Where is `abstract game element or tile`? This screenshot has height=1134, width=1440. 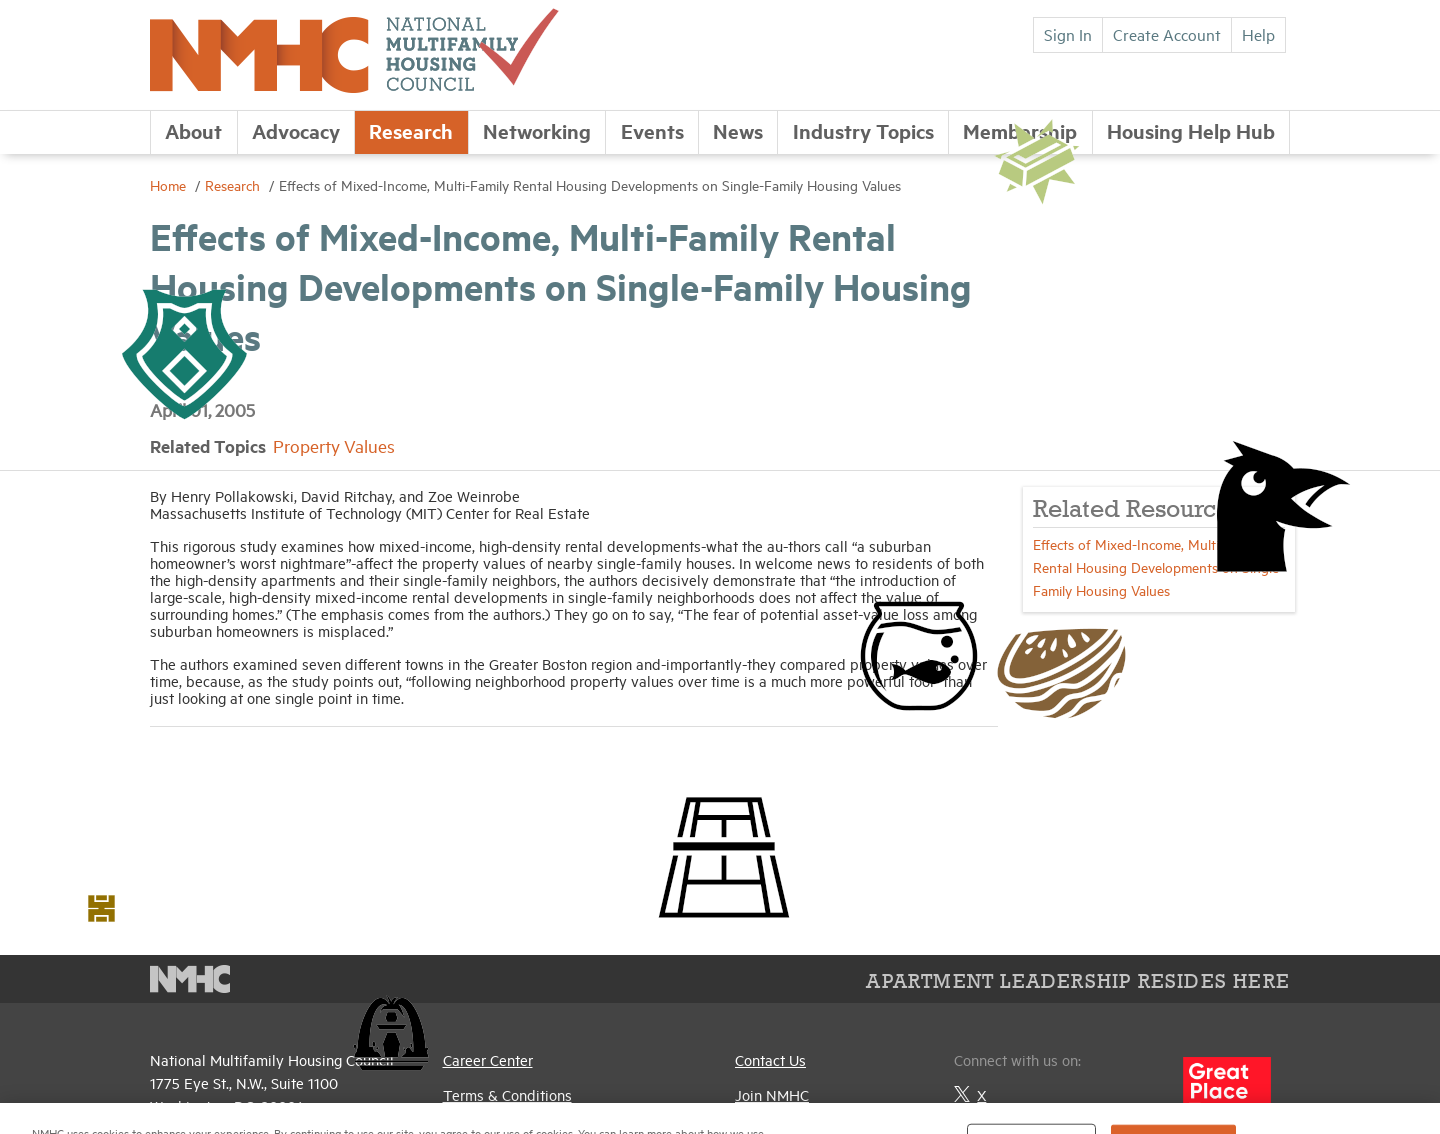 abstract game element or tile is located at coordinates (101, 908).